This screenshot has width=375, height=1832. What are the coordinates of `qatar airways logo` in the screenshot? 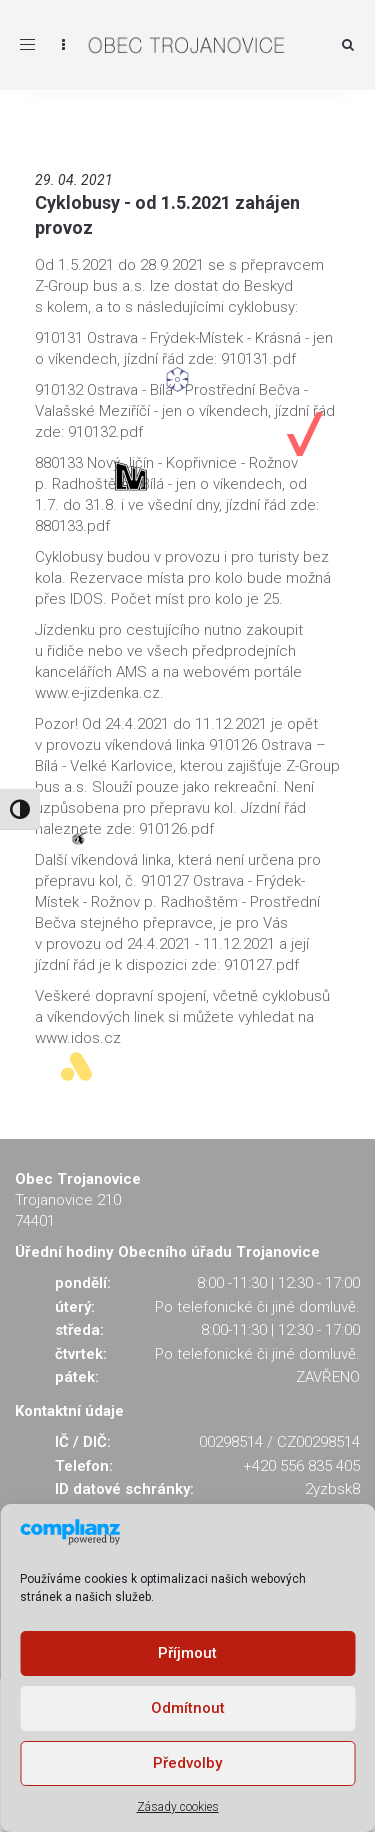 It's located at (80, 838).